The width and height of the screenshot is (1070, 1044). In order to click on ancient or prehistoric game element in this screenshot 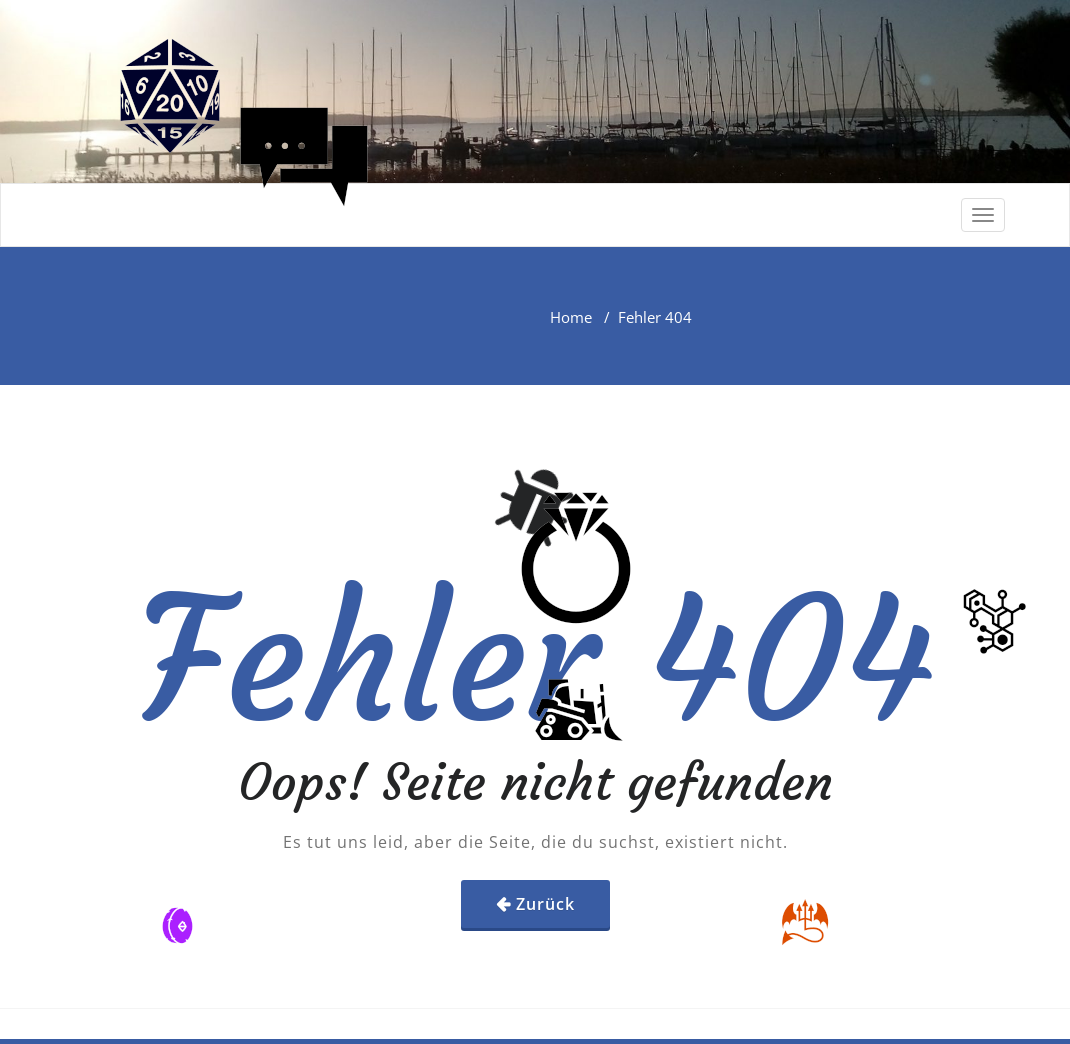, I will do `click(177, 925)`.